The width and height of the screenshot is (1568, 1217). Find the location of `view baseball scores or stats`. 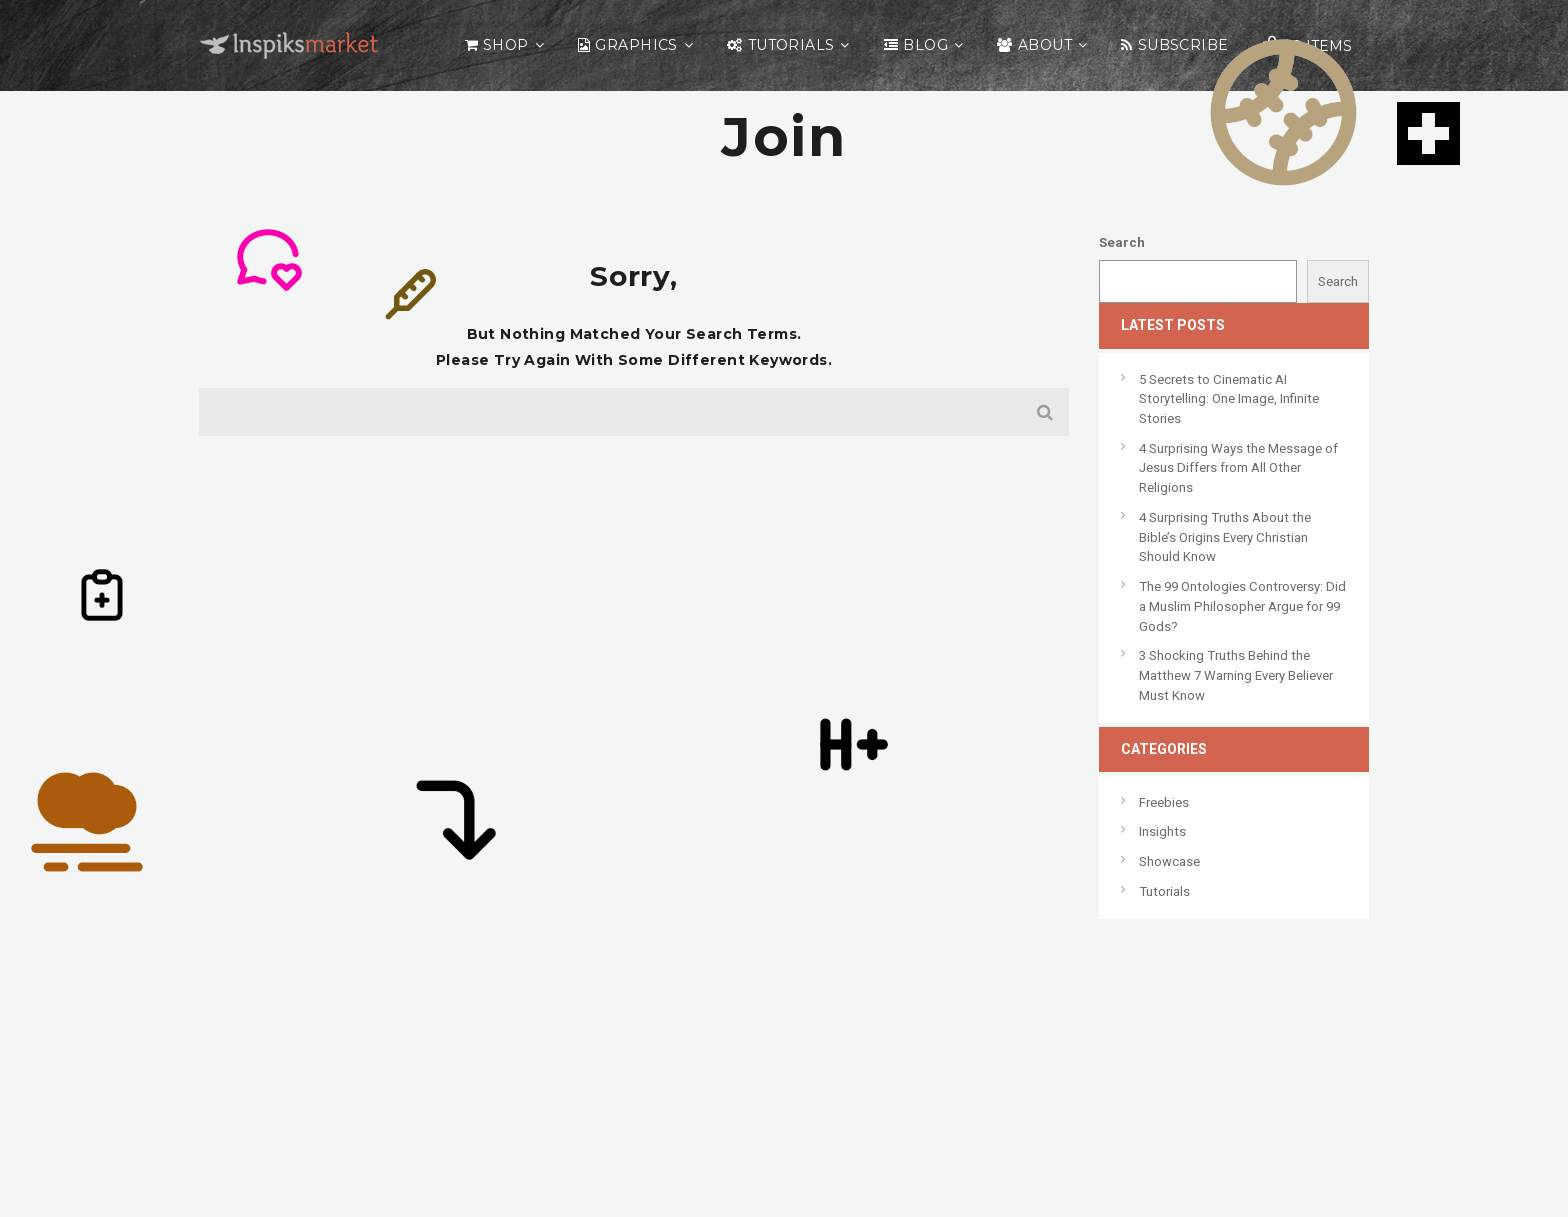

view baseball scores or stats is located at coordinates (1283, 112).